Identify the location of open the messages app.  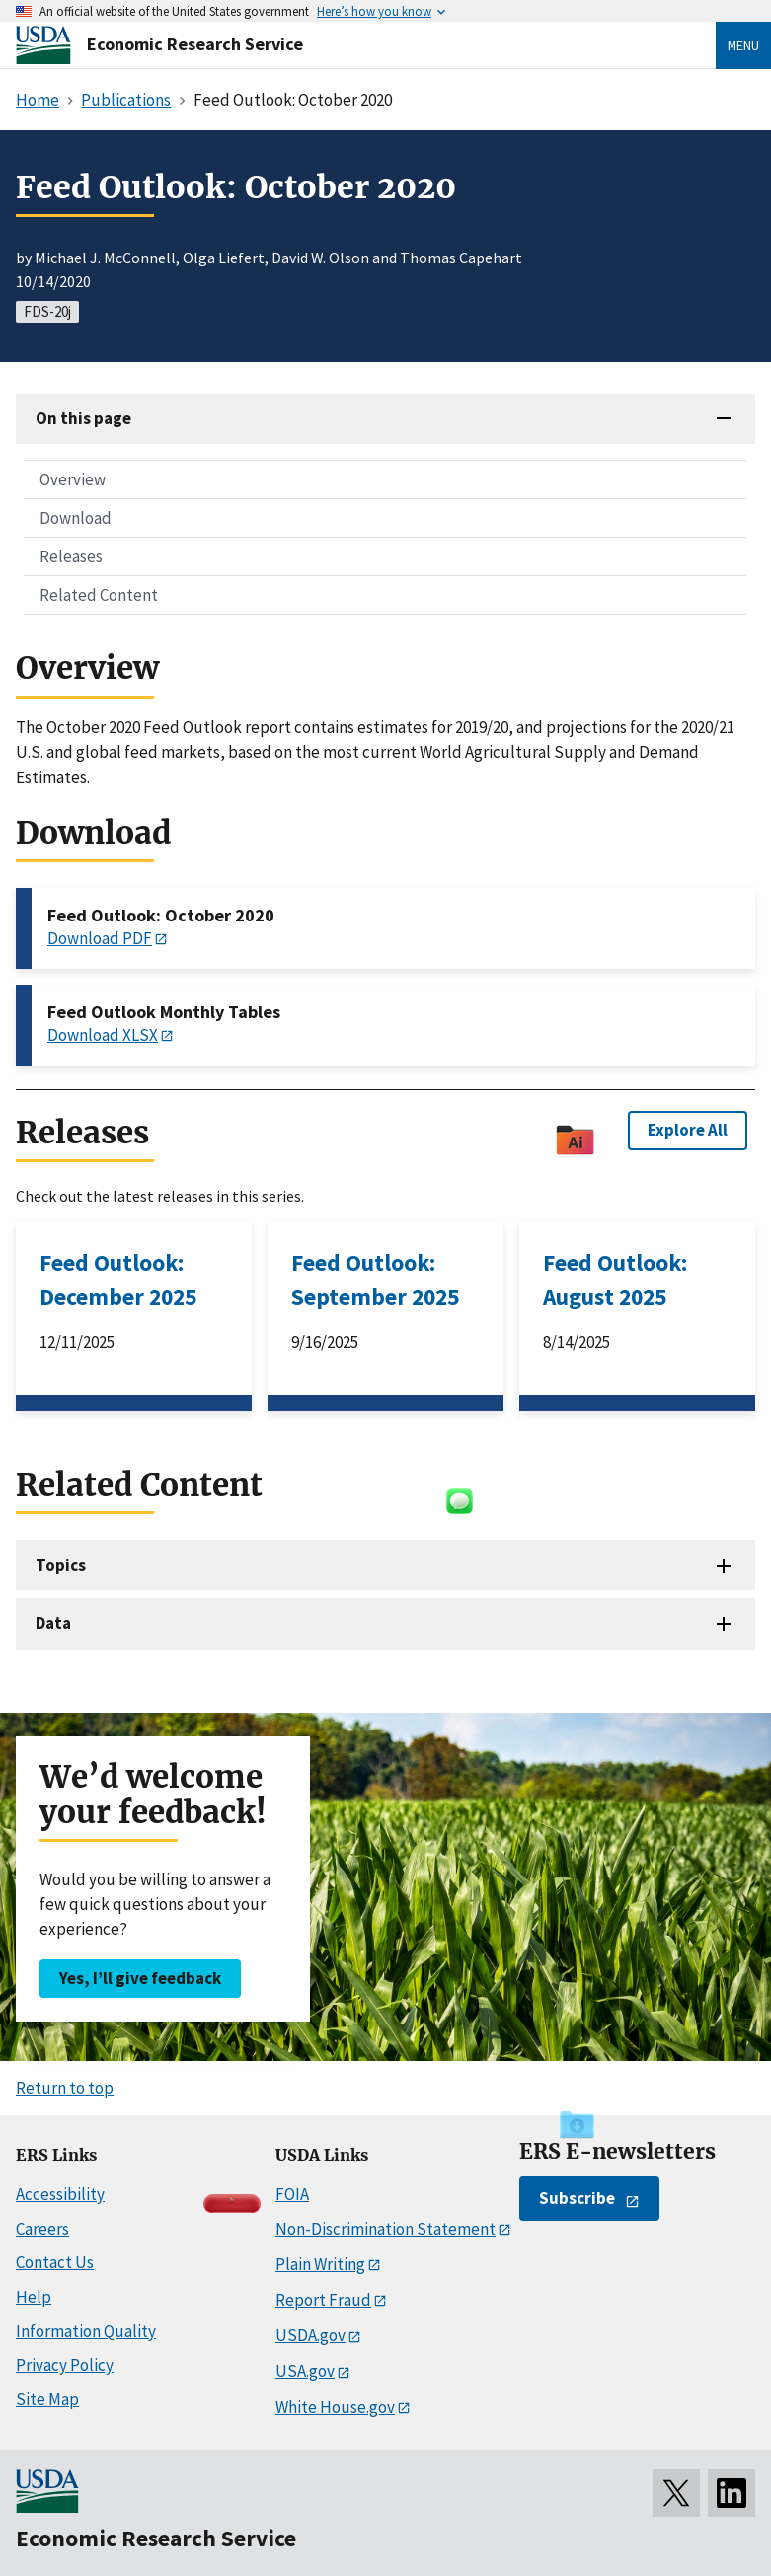
(459, 1501).